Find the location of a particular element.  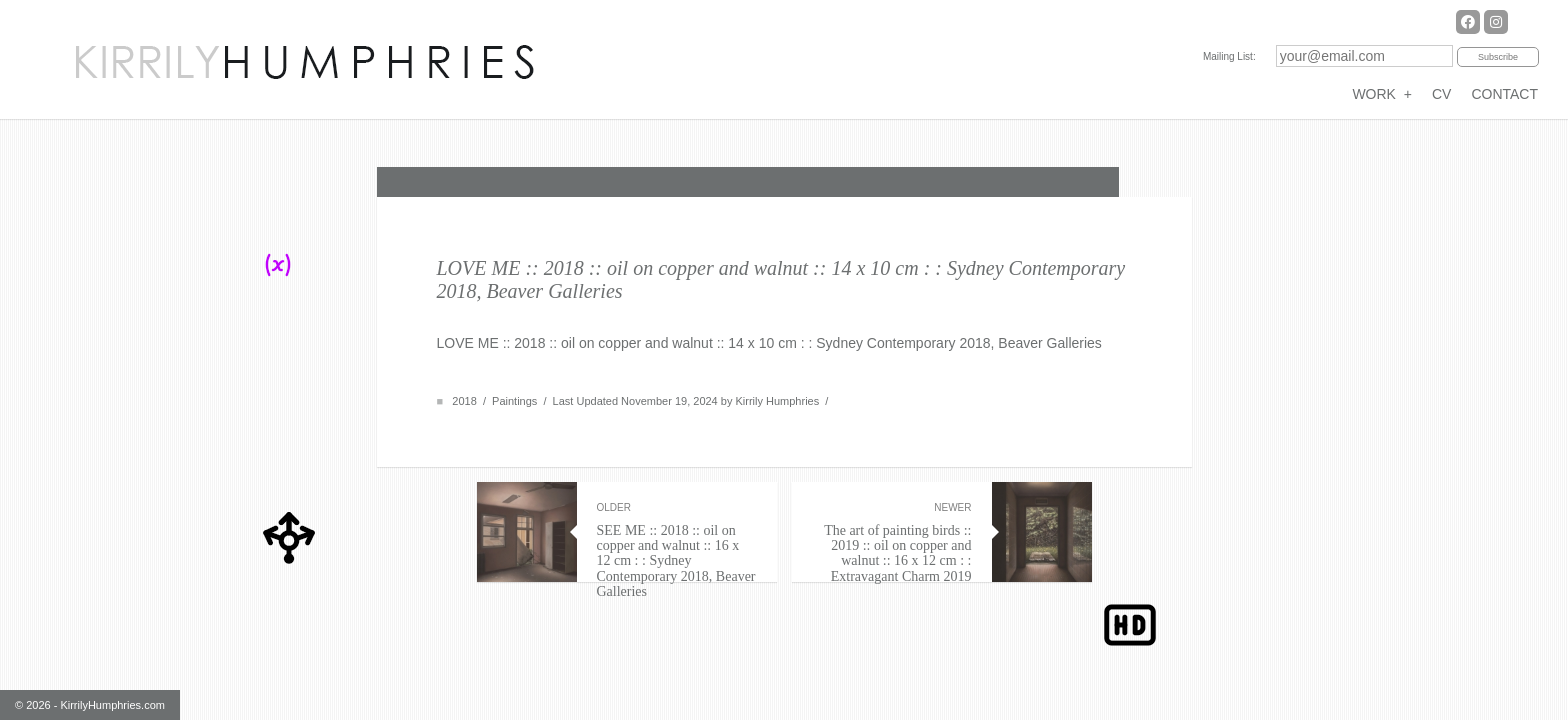

represents a variable or dynamic value in code is located at coordinates (278, 265).